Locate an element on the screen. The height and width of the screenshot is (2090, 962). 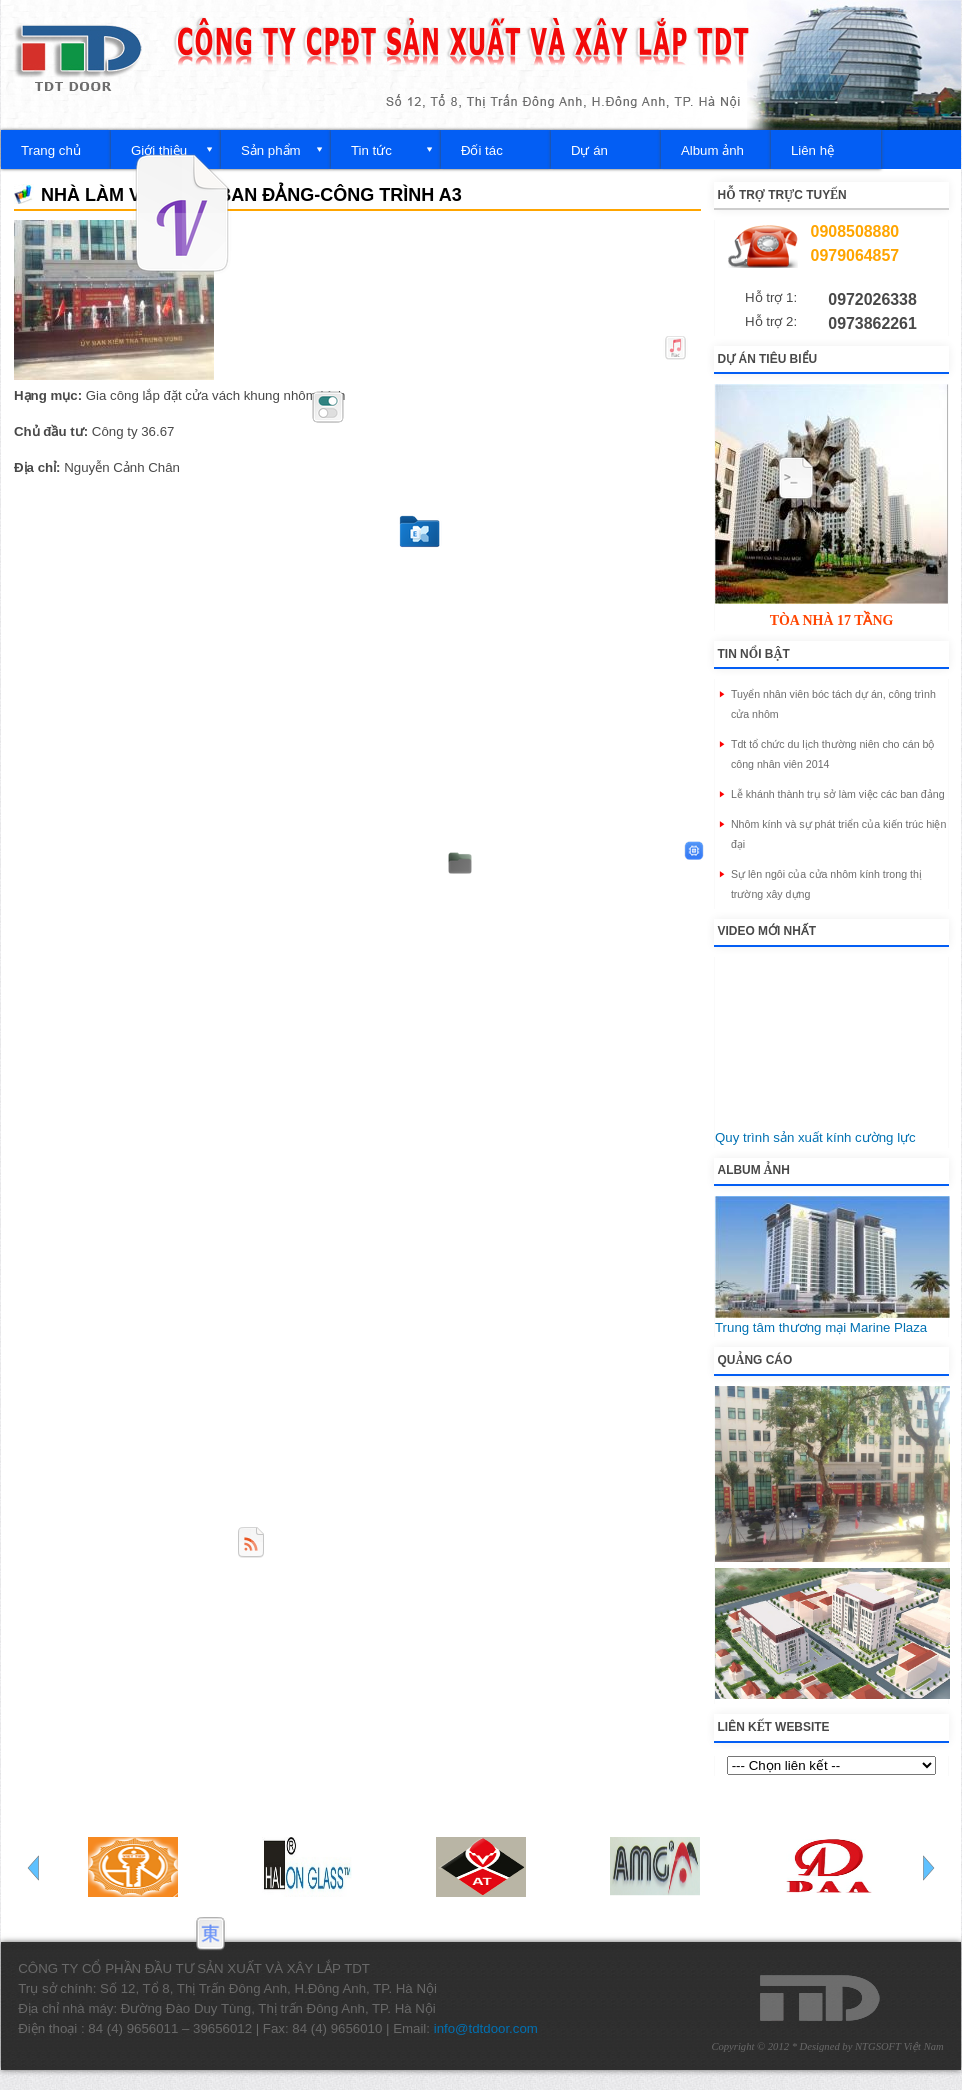
access electronics or hardware settings is located at coordinates (694, 851).